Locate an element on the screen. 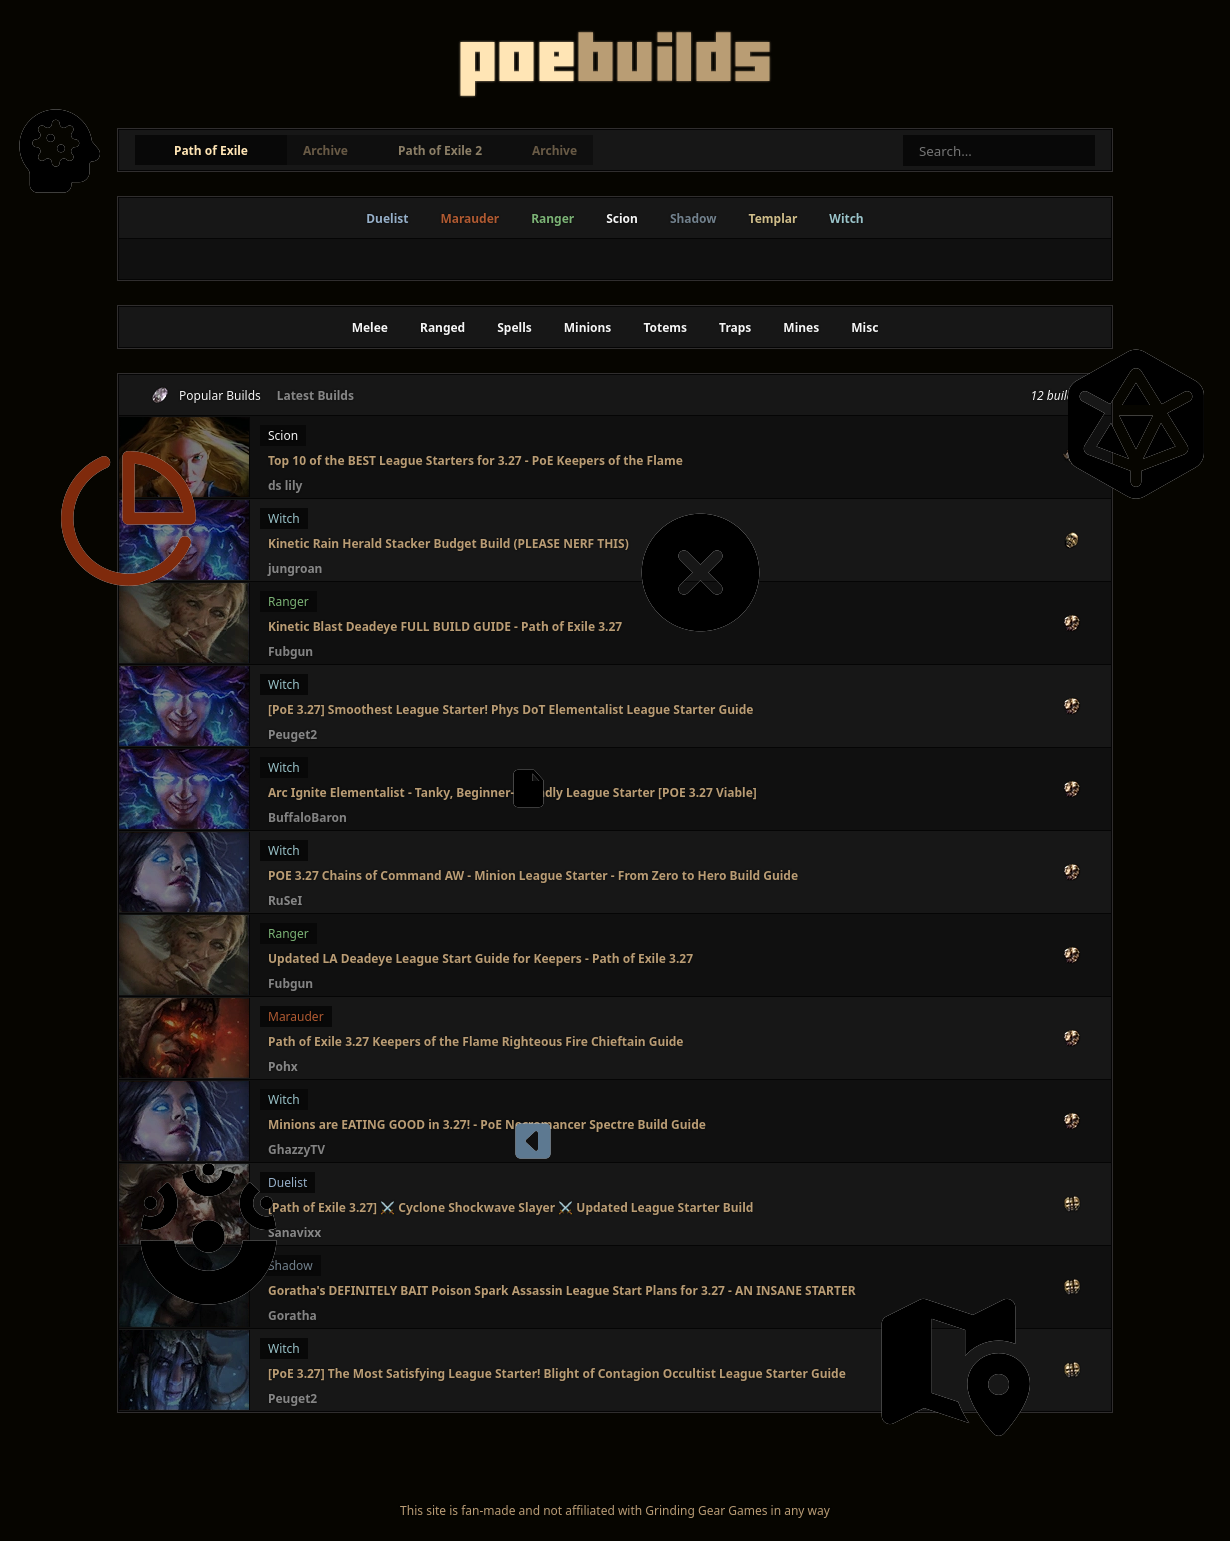 The height and width of the screenshot is (1541, 1230). open screenpal screen recording app is located at coordinates (208, 1235).